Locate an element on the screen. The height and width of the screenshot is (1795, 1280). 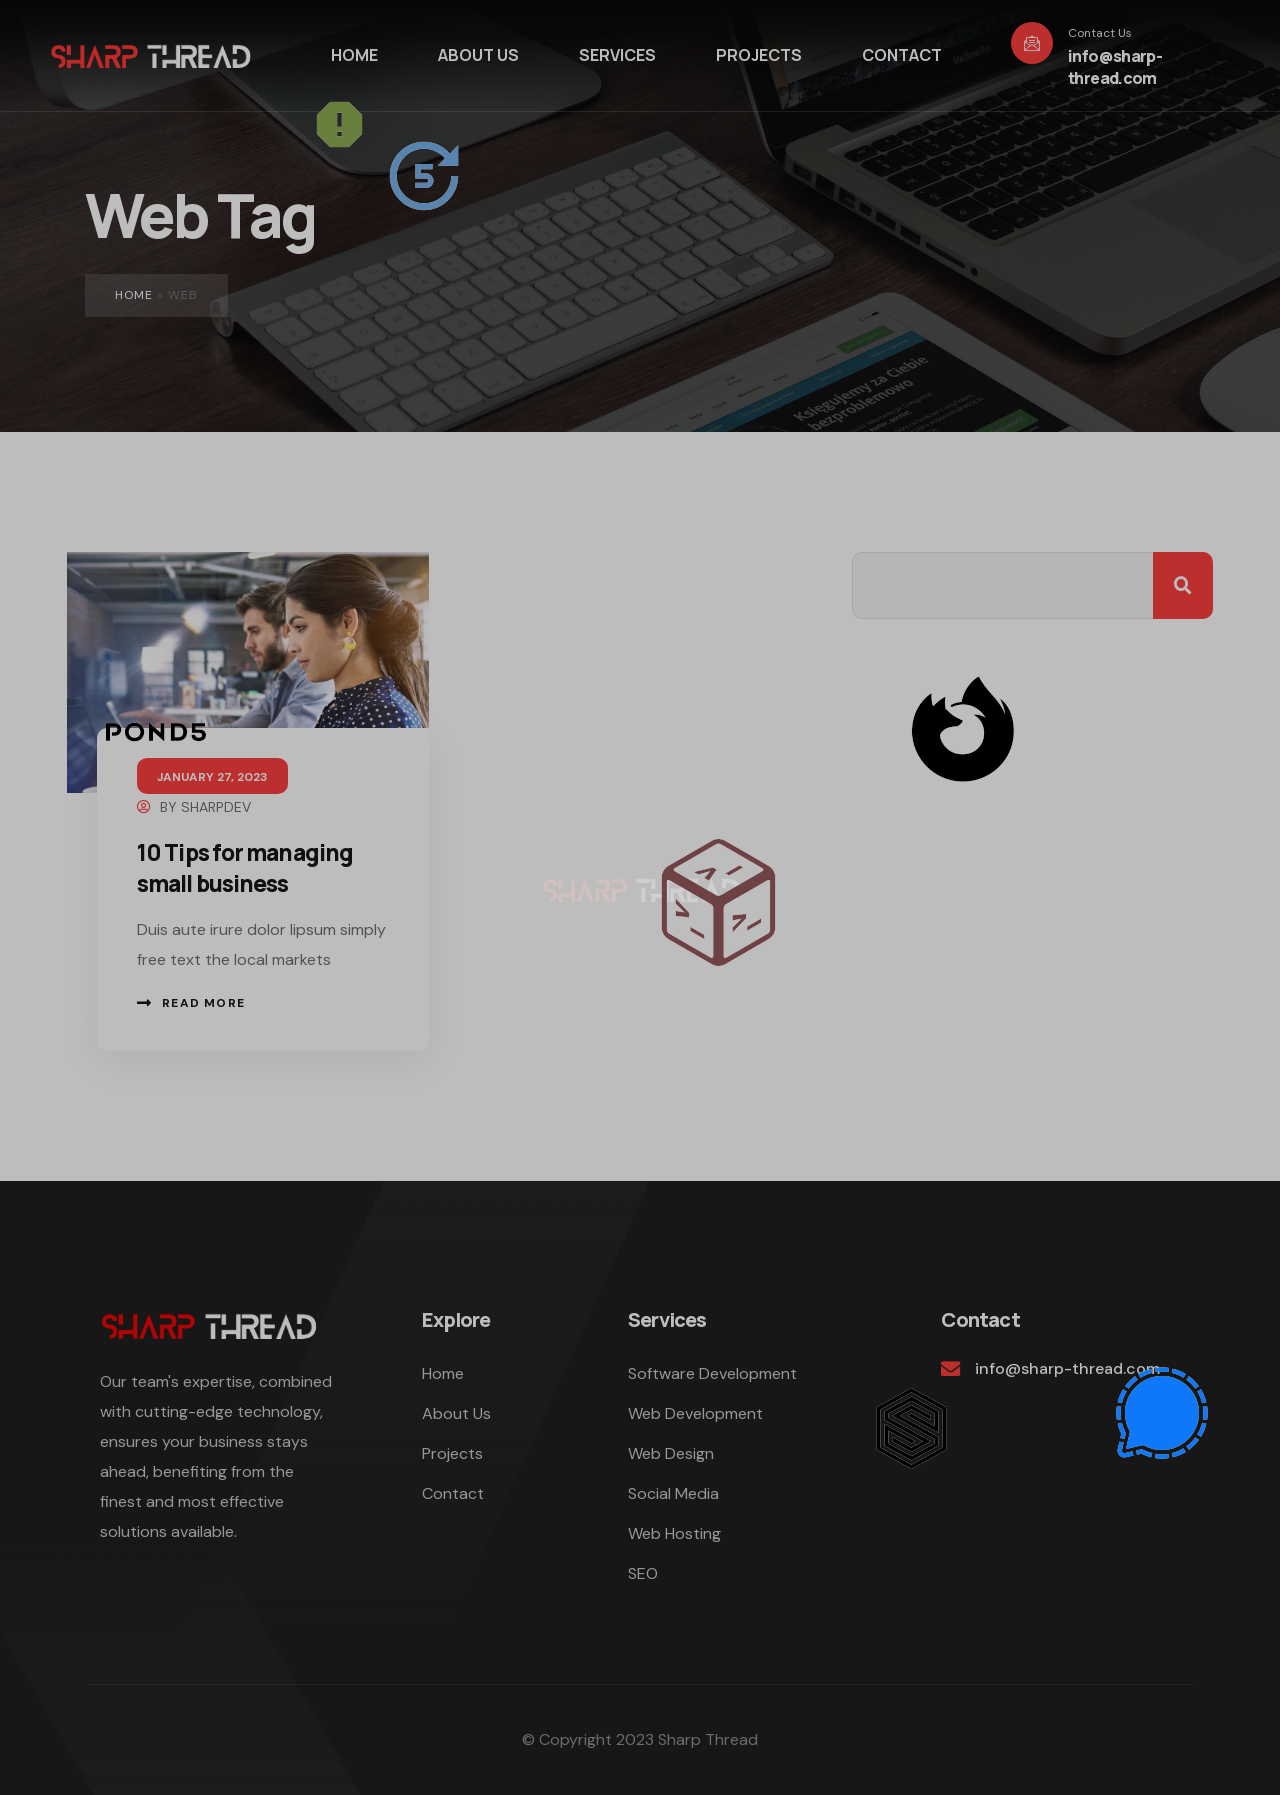
open distrobox container management application is located at coordinates (718, 902).